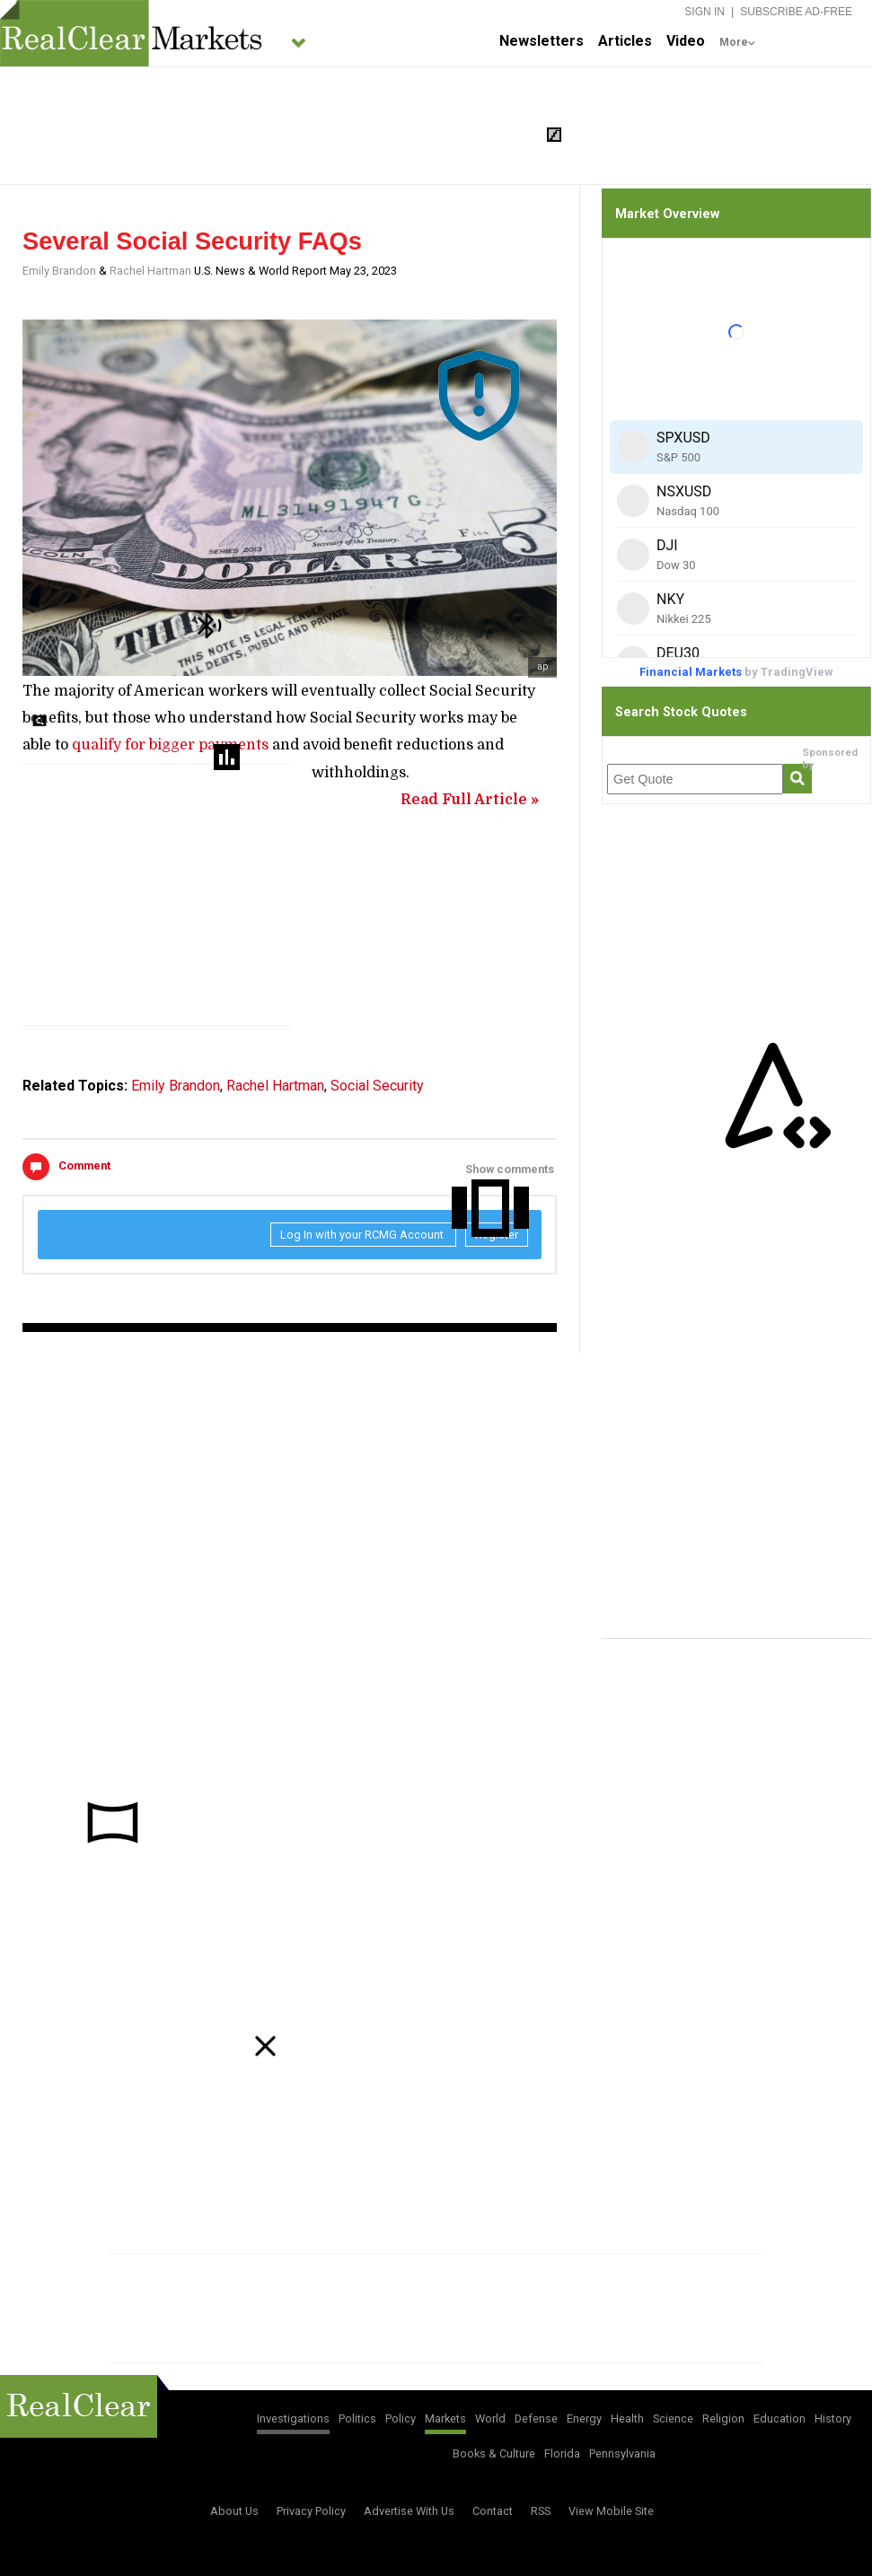  Describe the element at coordinates (112, 1822) in the screenshot. I see `switch to panorama photo mode` at that location.